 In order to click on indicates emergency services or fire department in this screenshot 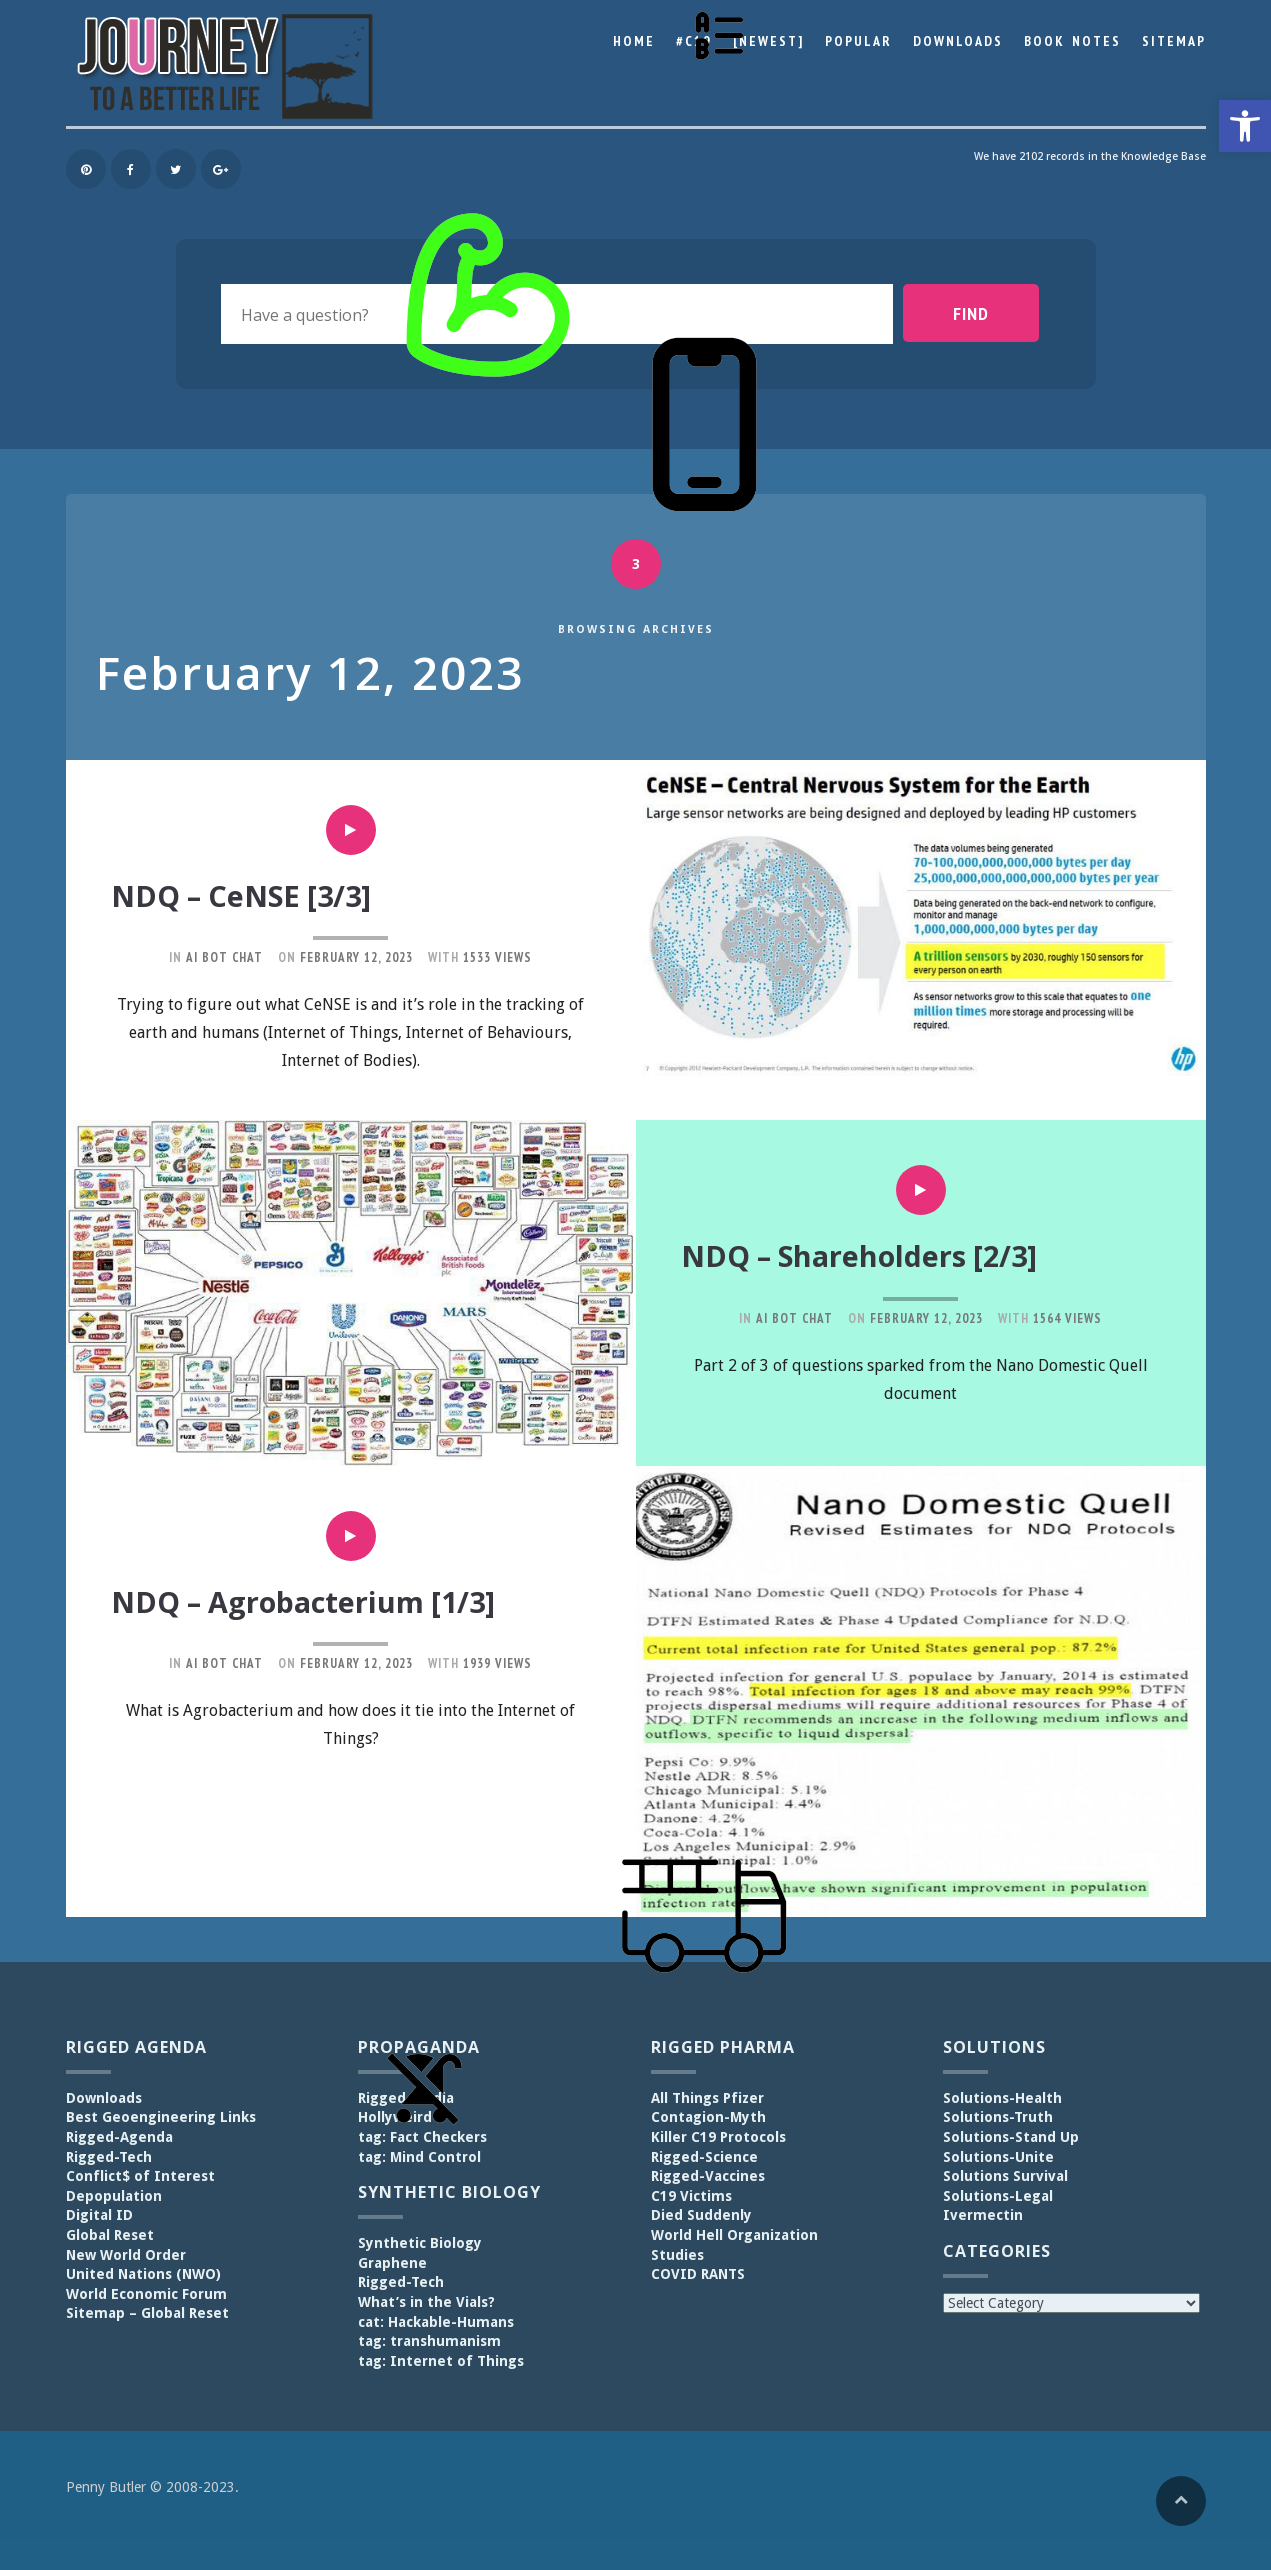, I will do `click(698, 1907)`.